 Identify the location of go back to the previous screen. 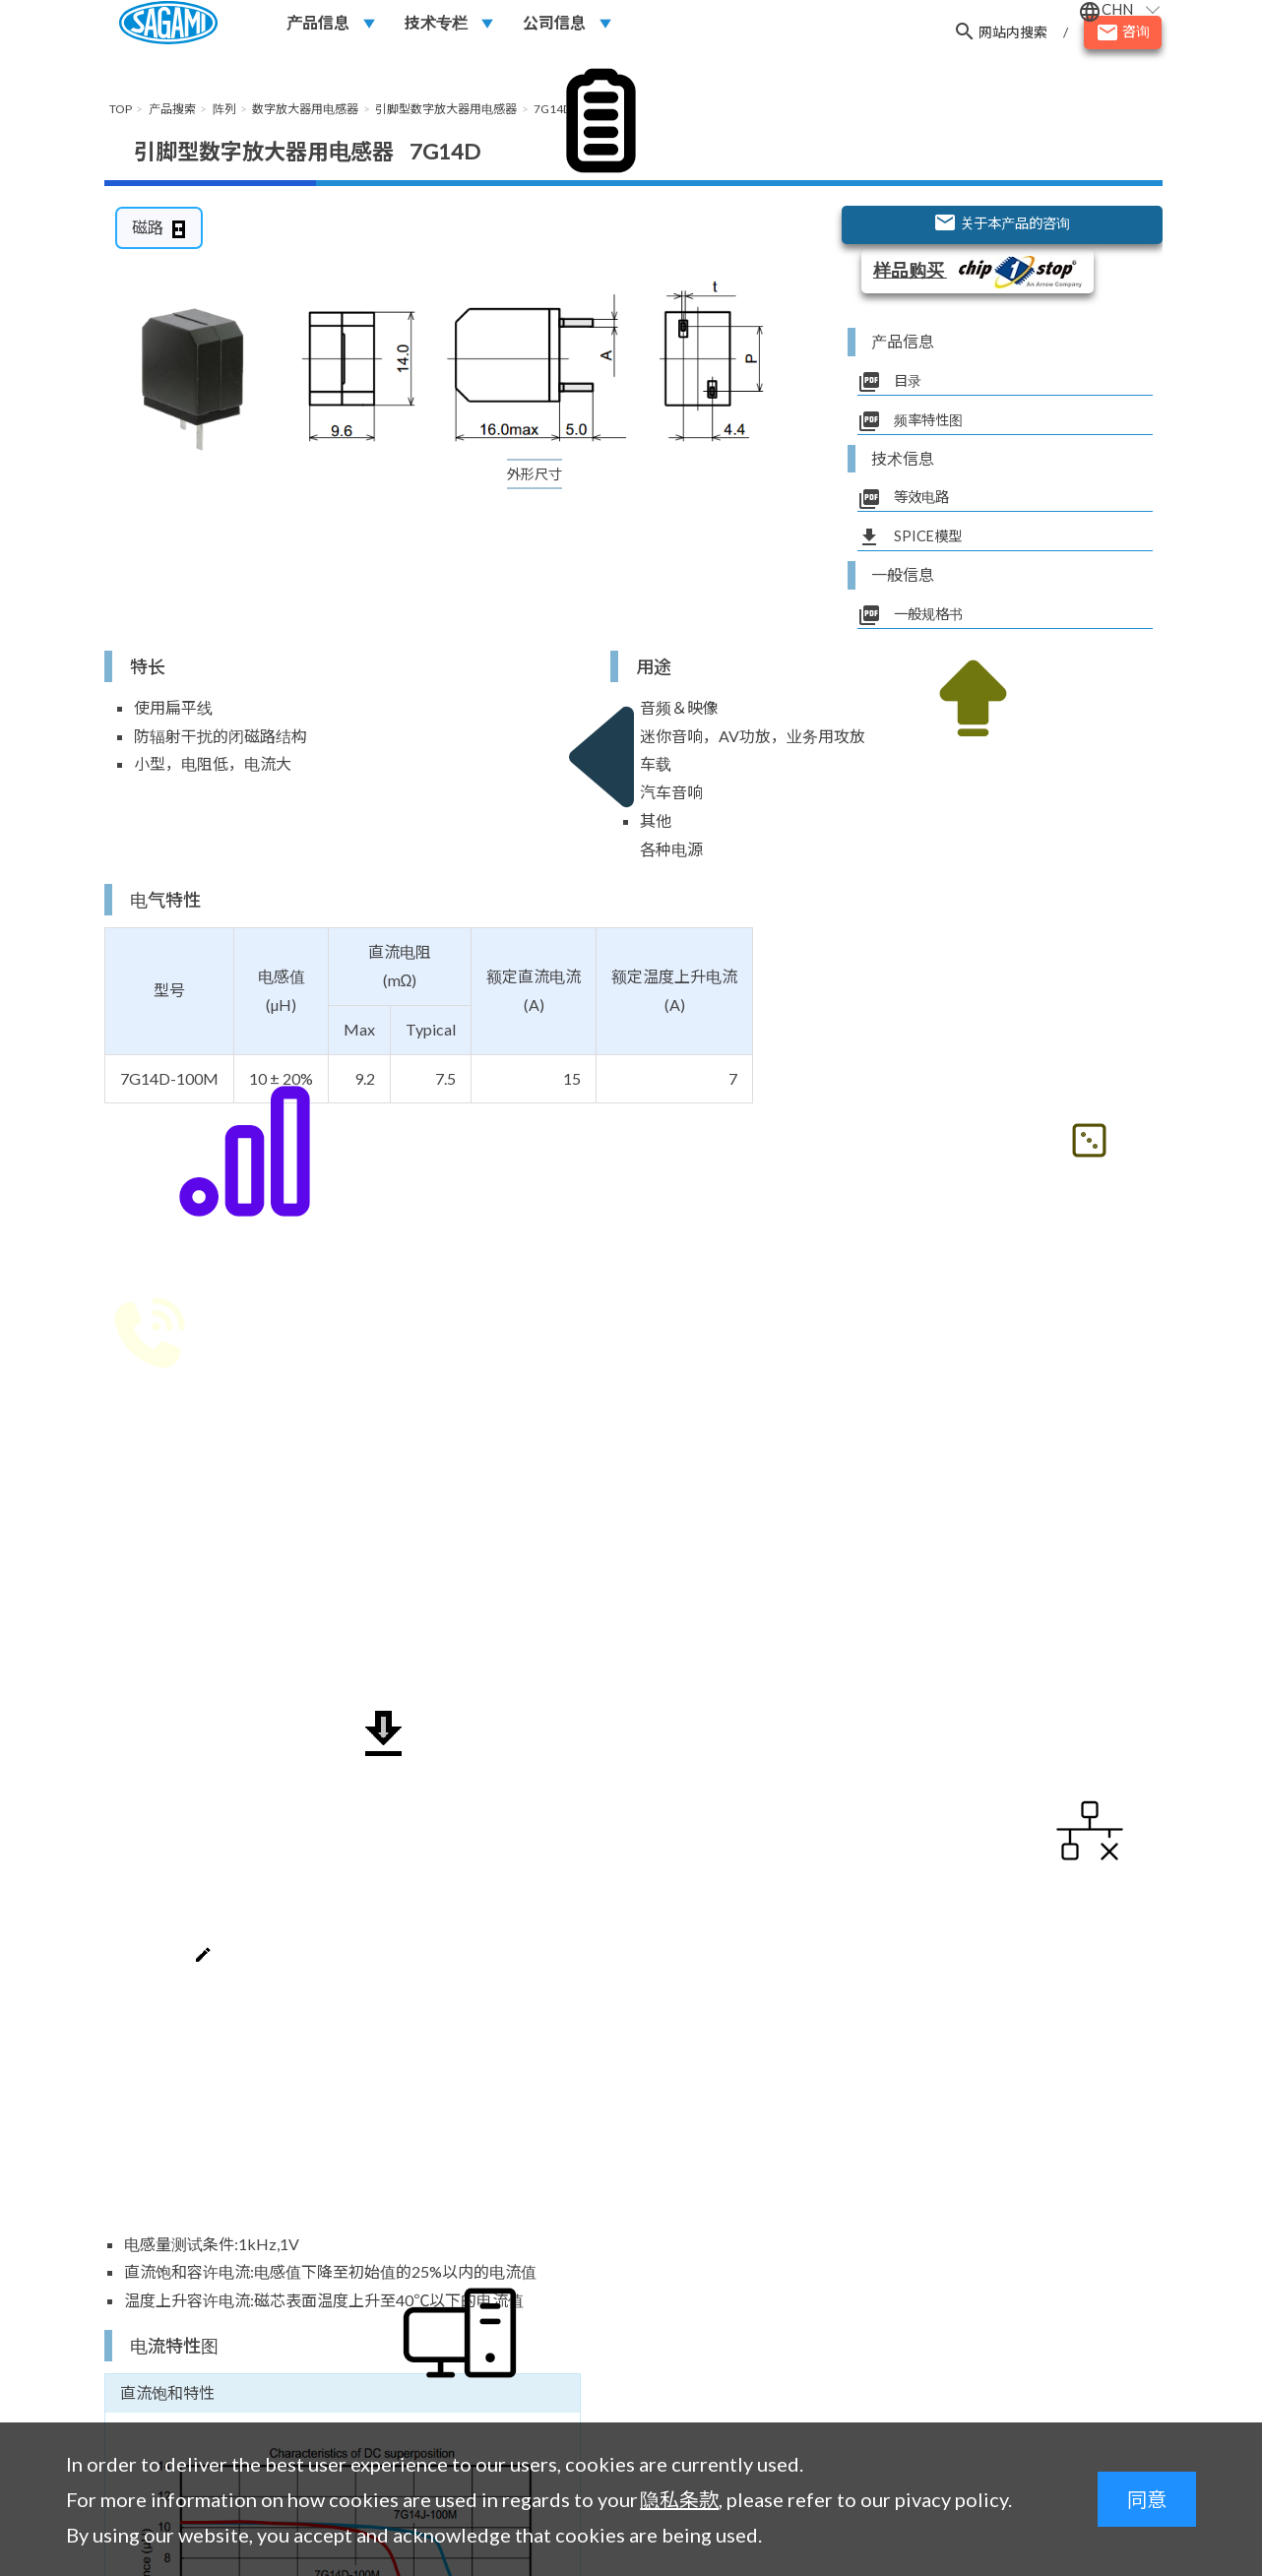
(601, 757).